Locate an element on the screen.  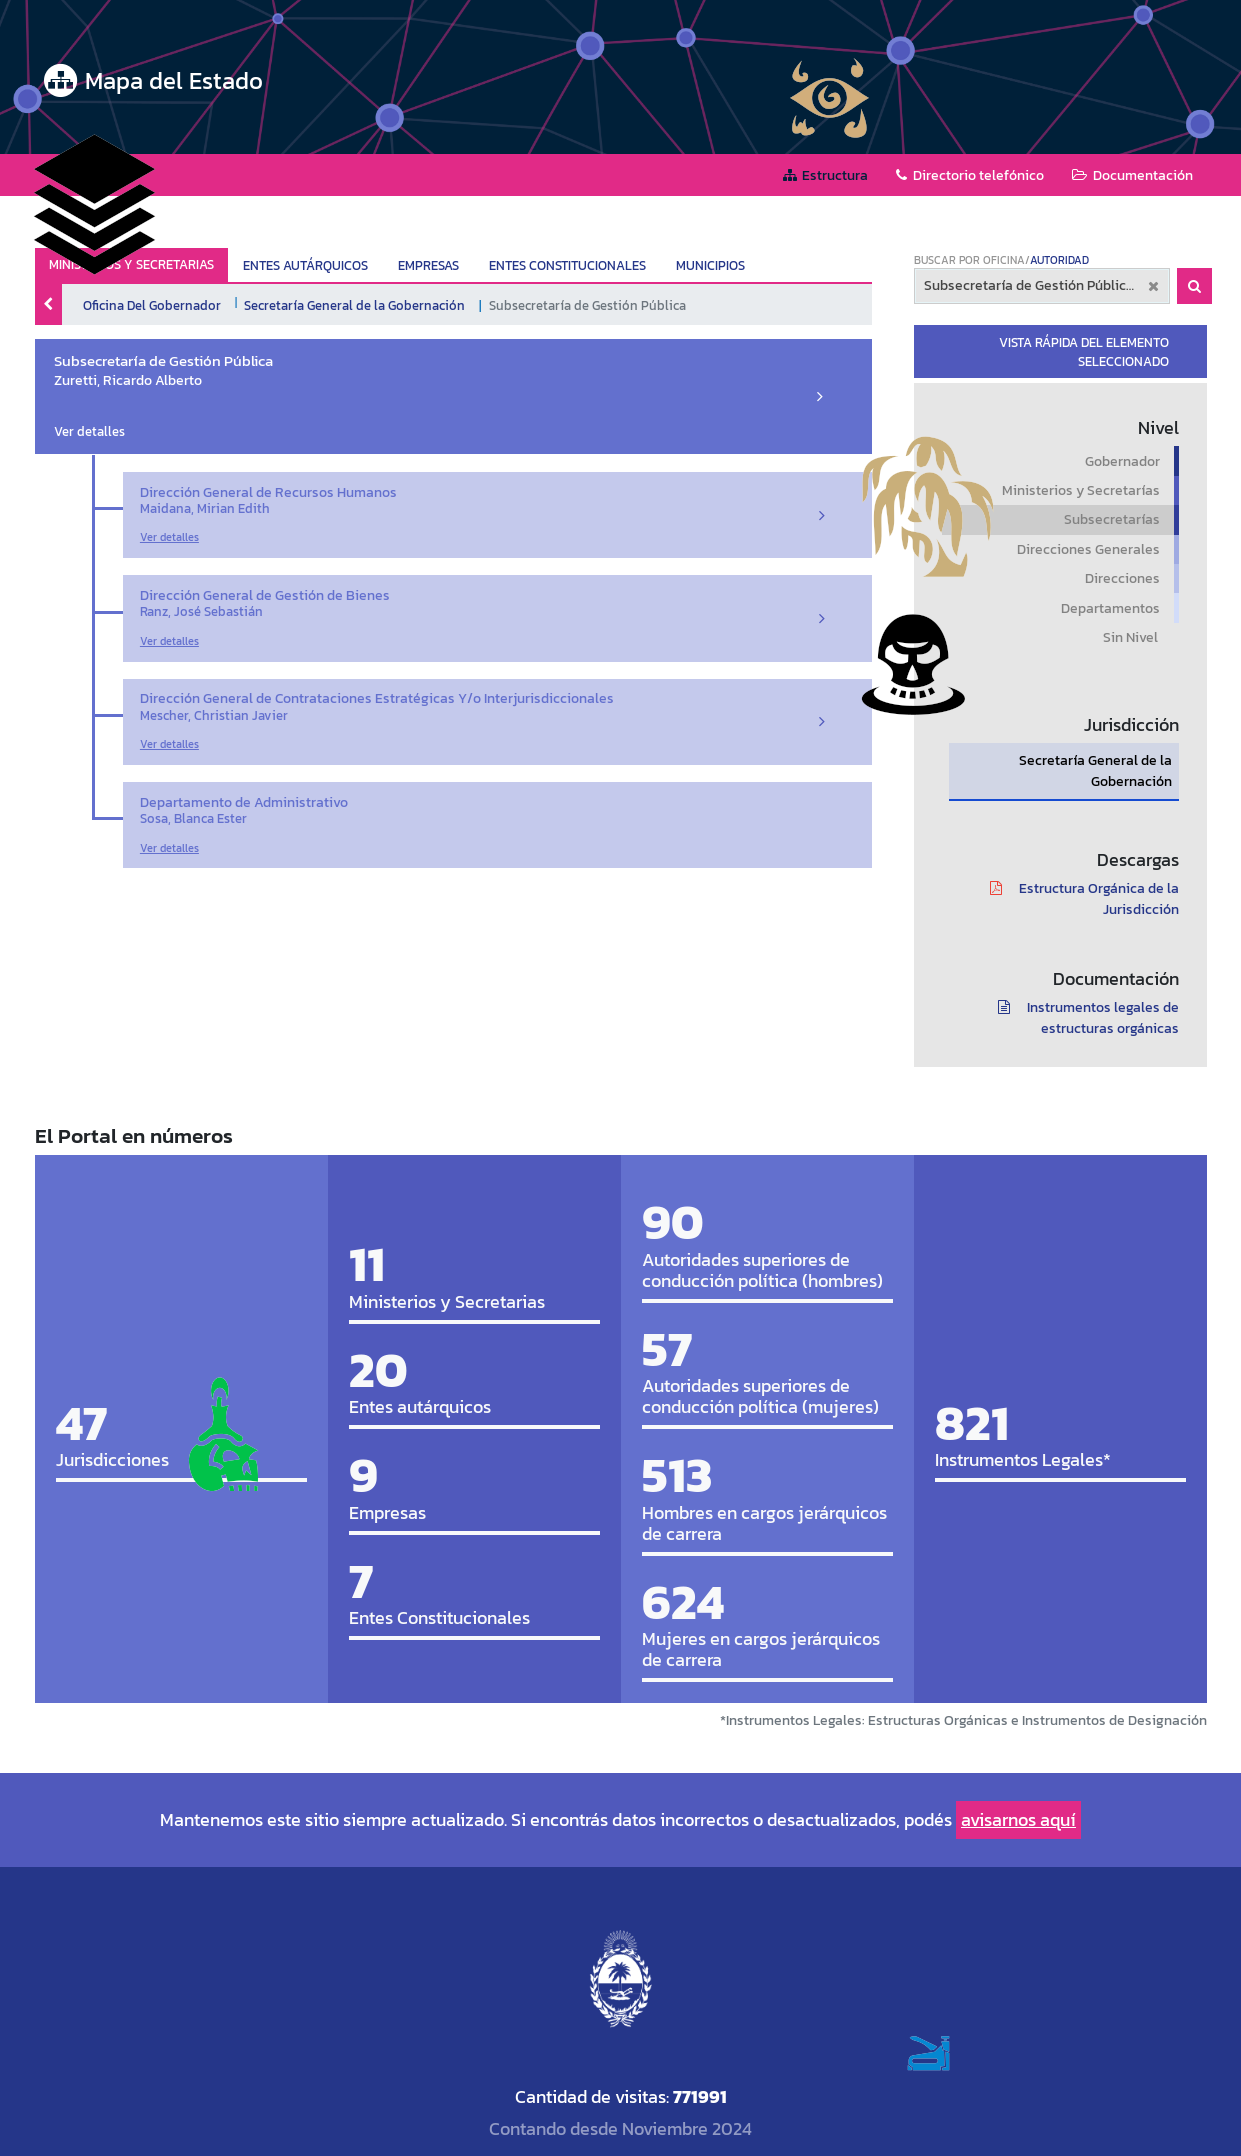
access dark or horror-themed game settings is located at coordinates (220, 1433).